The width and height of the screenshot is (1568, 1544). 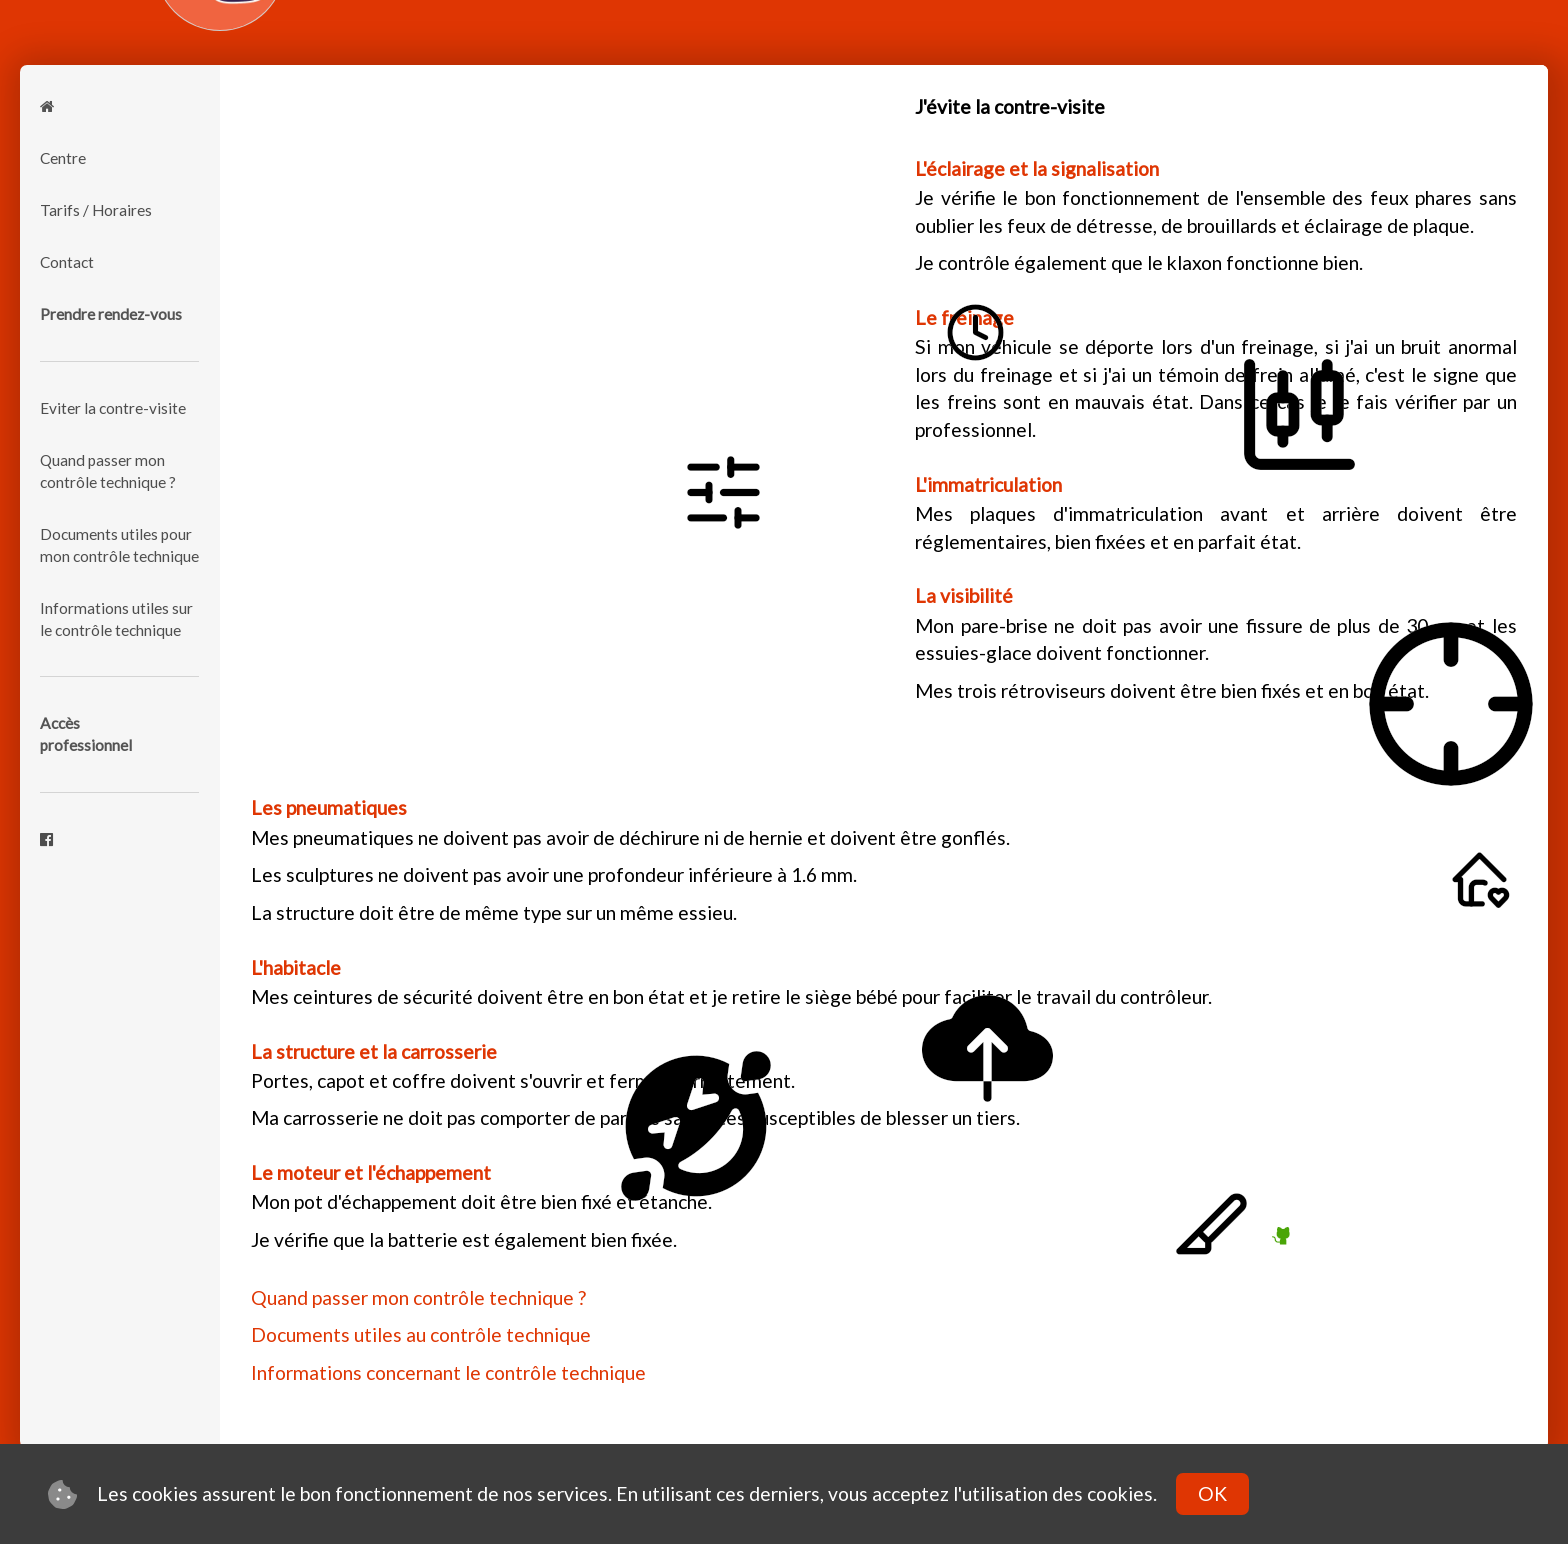 What do you see at coordinates (723, 492) in the screenshot?
I see `adjust settings or preferences` at bounding box center [723, 492].